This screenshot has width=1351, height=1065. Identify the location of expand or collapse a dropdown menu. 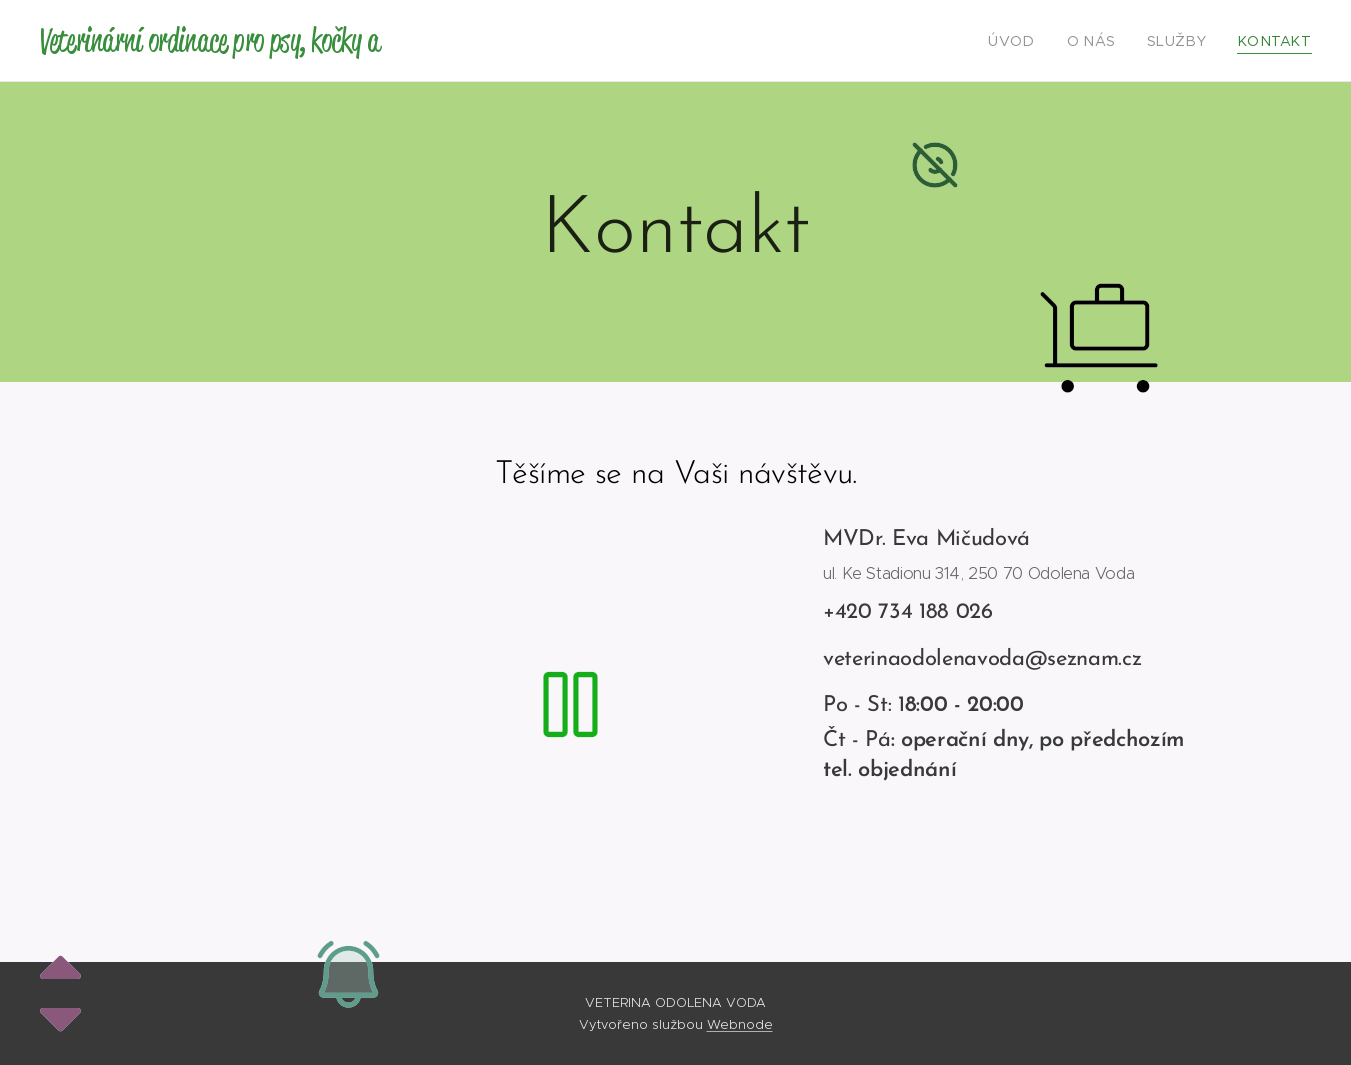
(60, 993).